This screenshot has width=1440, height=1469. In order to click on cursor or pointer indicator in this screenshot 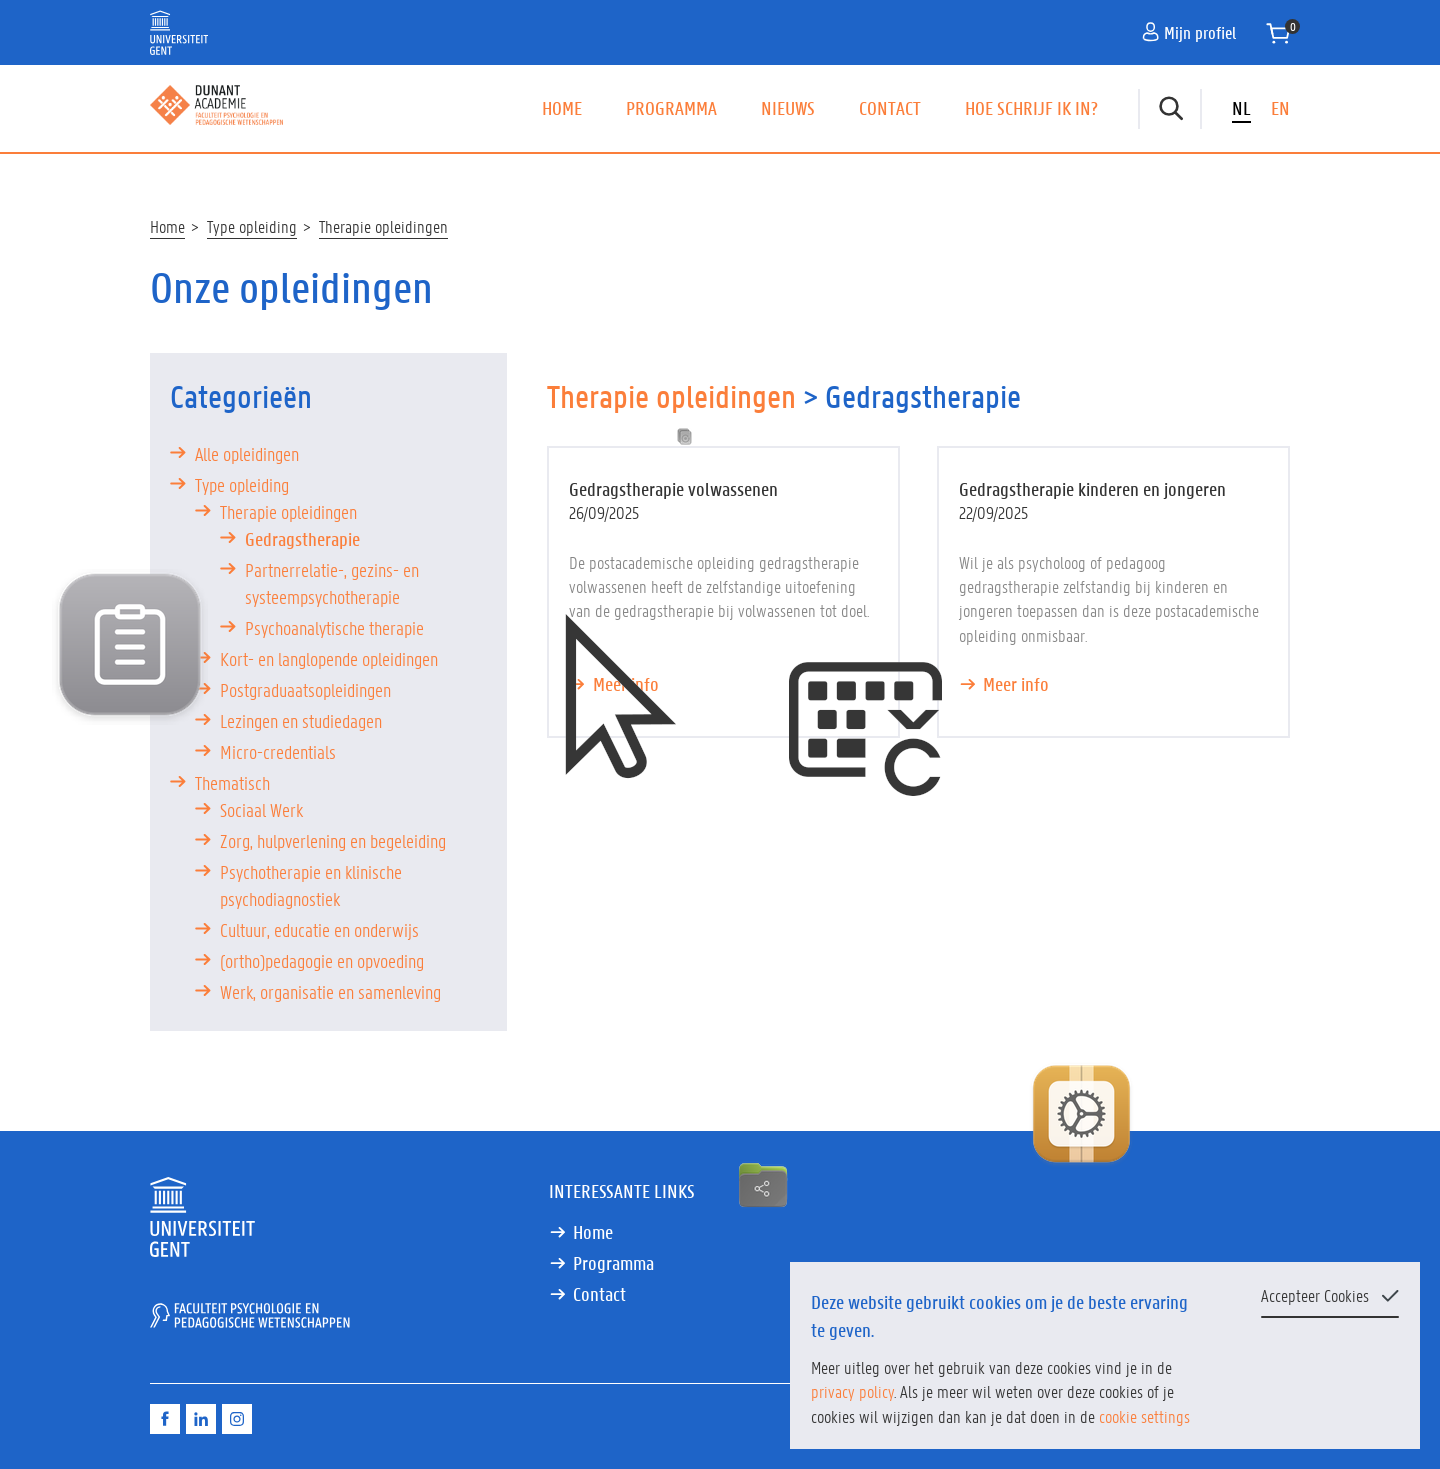, I will do `click(622, 696)`.